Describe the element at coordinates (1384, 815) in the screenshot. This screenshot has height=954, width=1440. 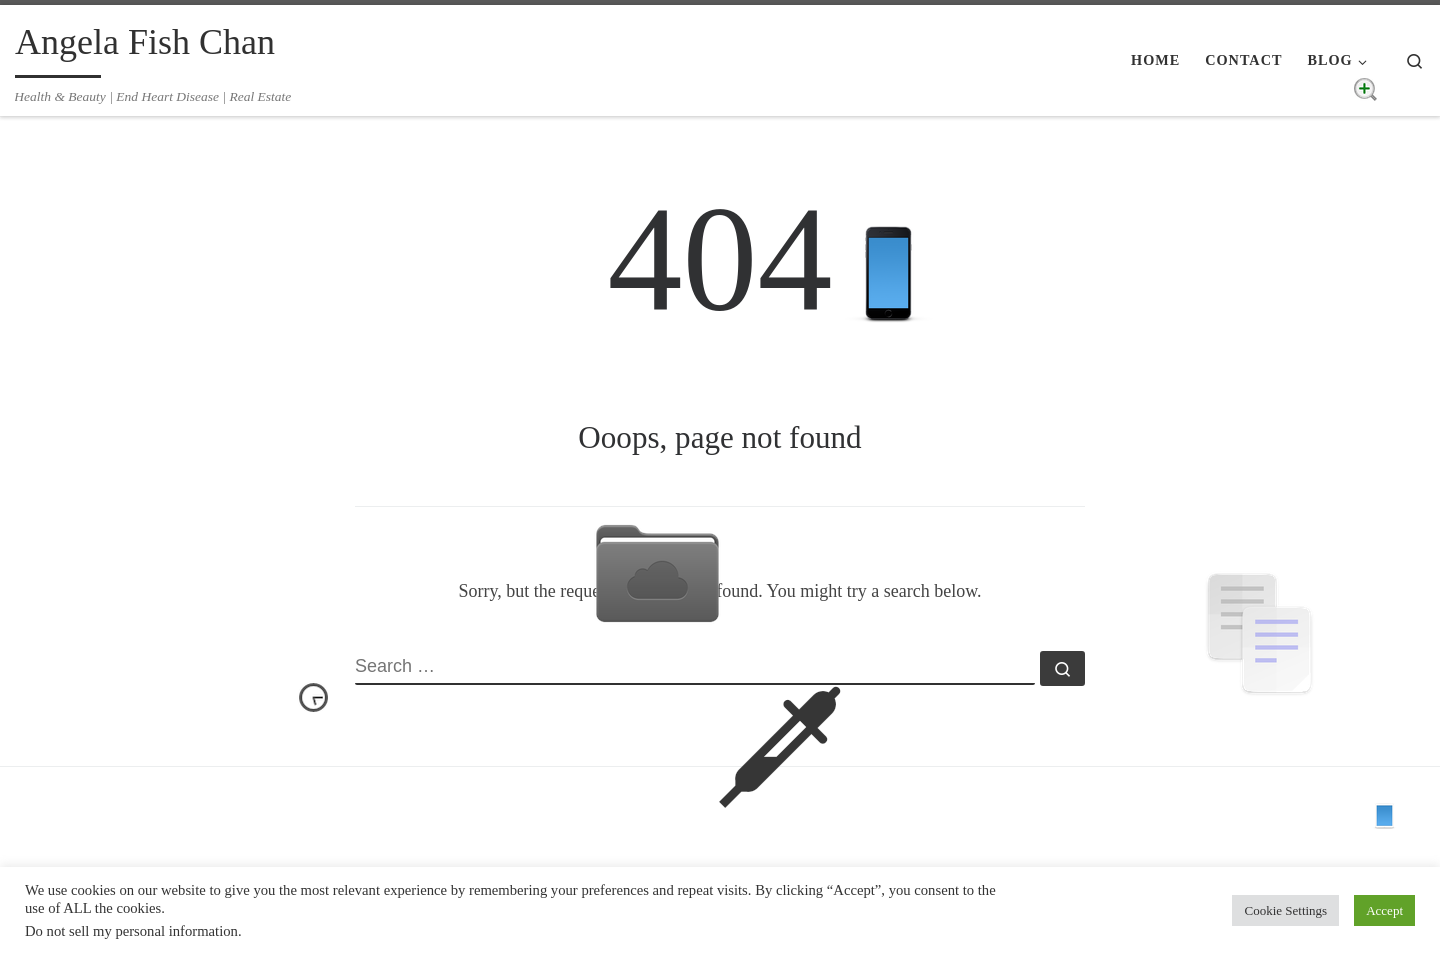
I see `indicates a connected iPad Air 2 device` at that location.